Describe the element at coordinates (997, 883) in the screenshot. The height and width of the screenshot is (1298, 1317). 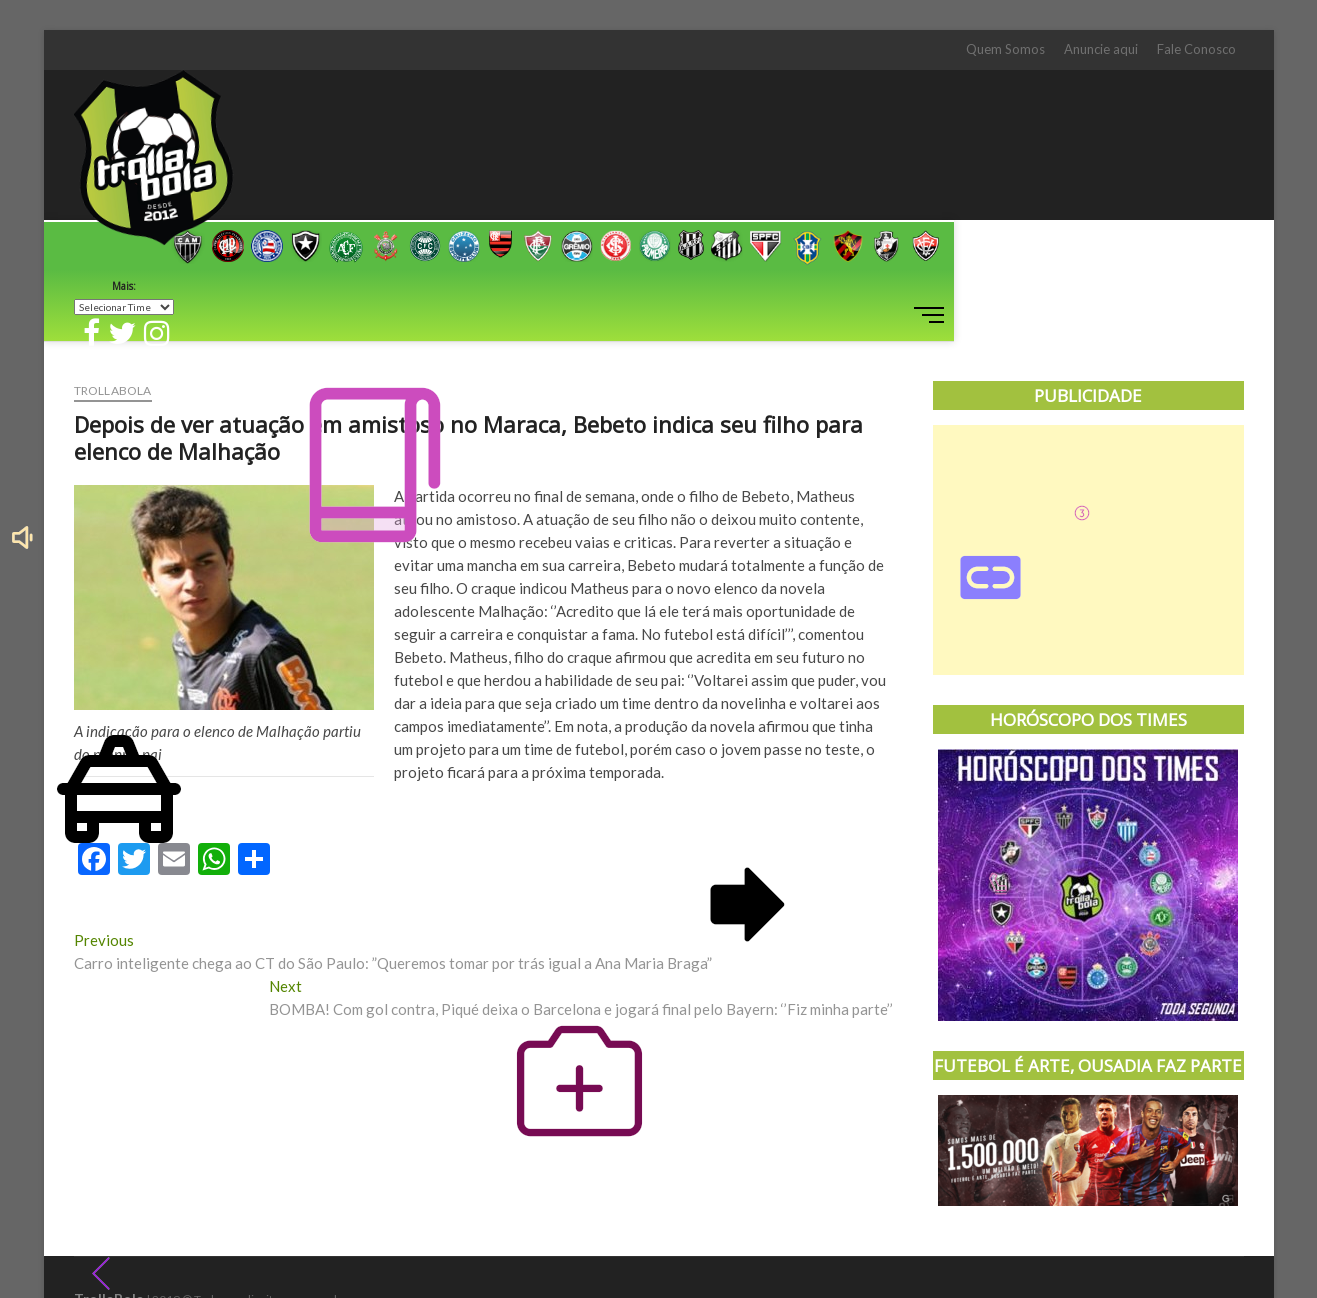
I see `select or reserve a seat` at that location.